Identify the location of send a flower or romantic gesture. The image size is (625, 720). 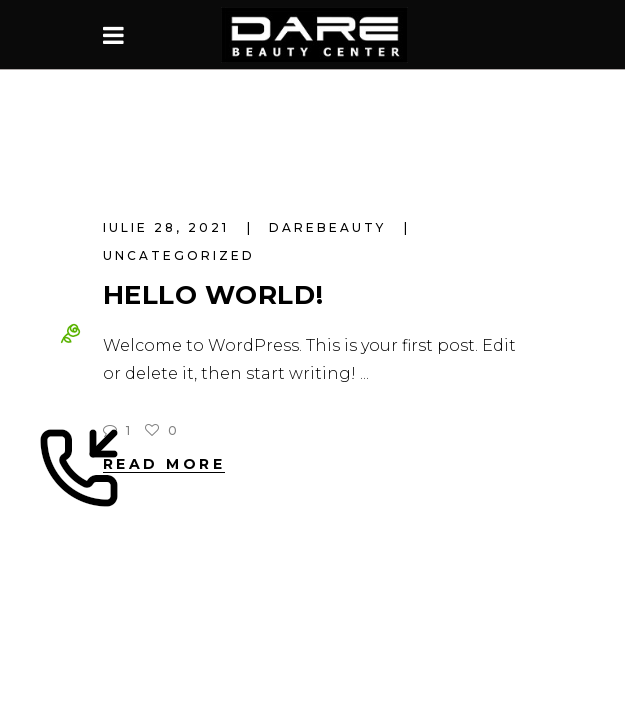
(70, 333).